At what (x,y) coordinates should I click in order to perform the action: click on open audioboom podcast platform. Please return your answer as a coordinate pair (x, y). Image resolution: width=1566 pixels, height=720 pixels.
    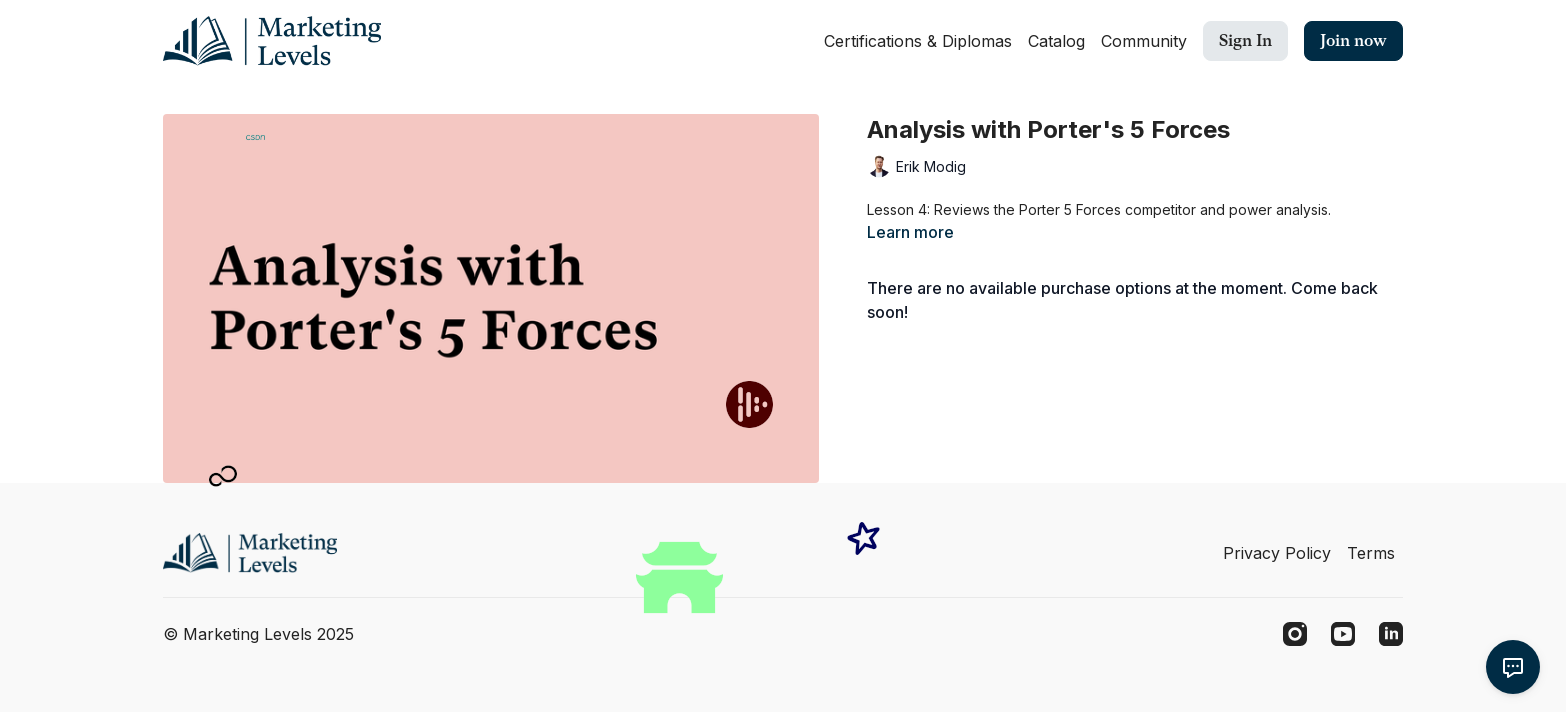
    Looking at the image, I should click on (749, 404).